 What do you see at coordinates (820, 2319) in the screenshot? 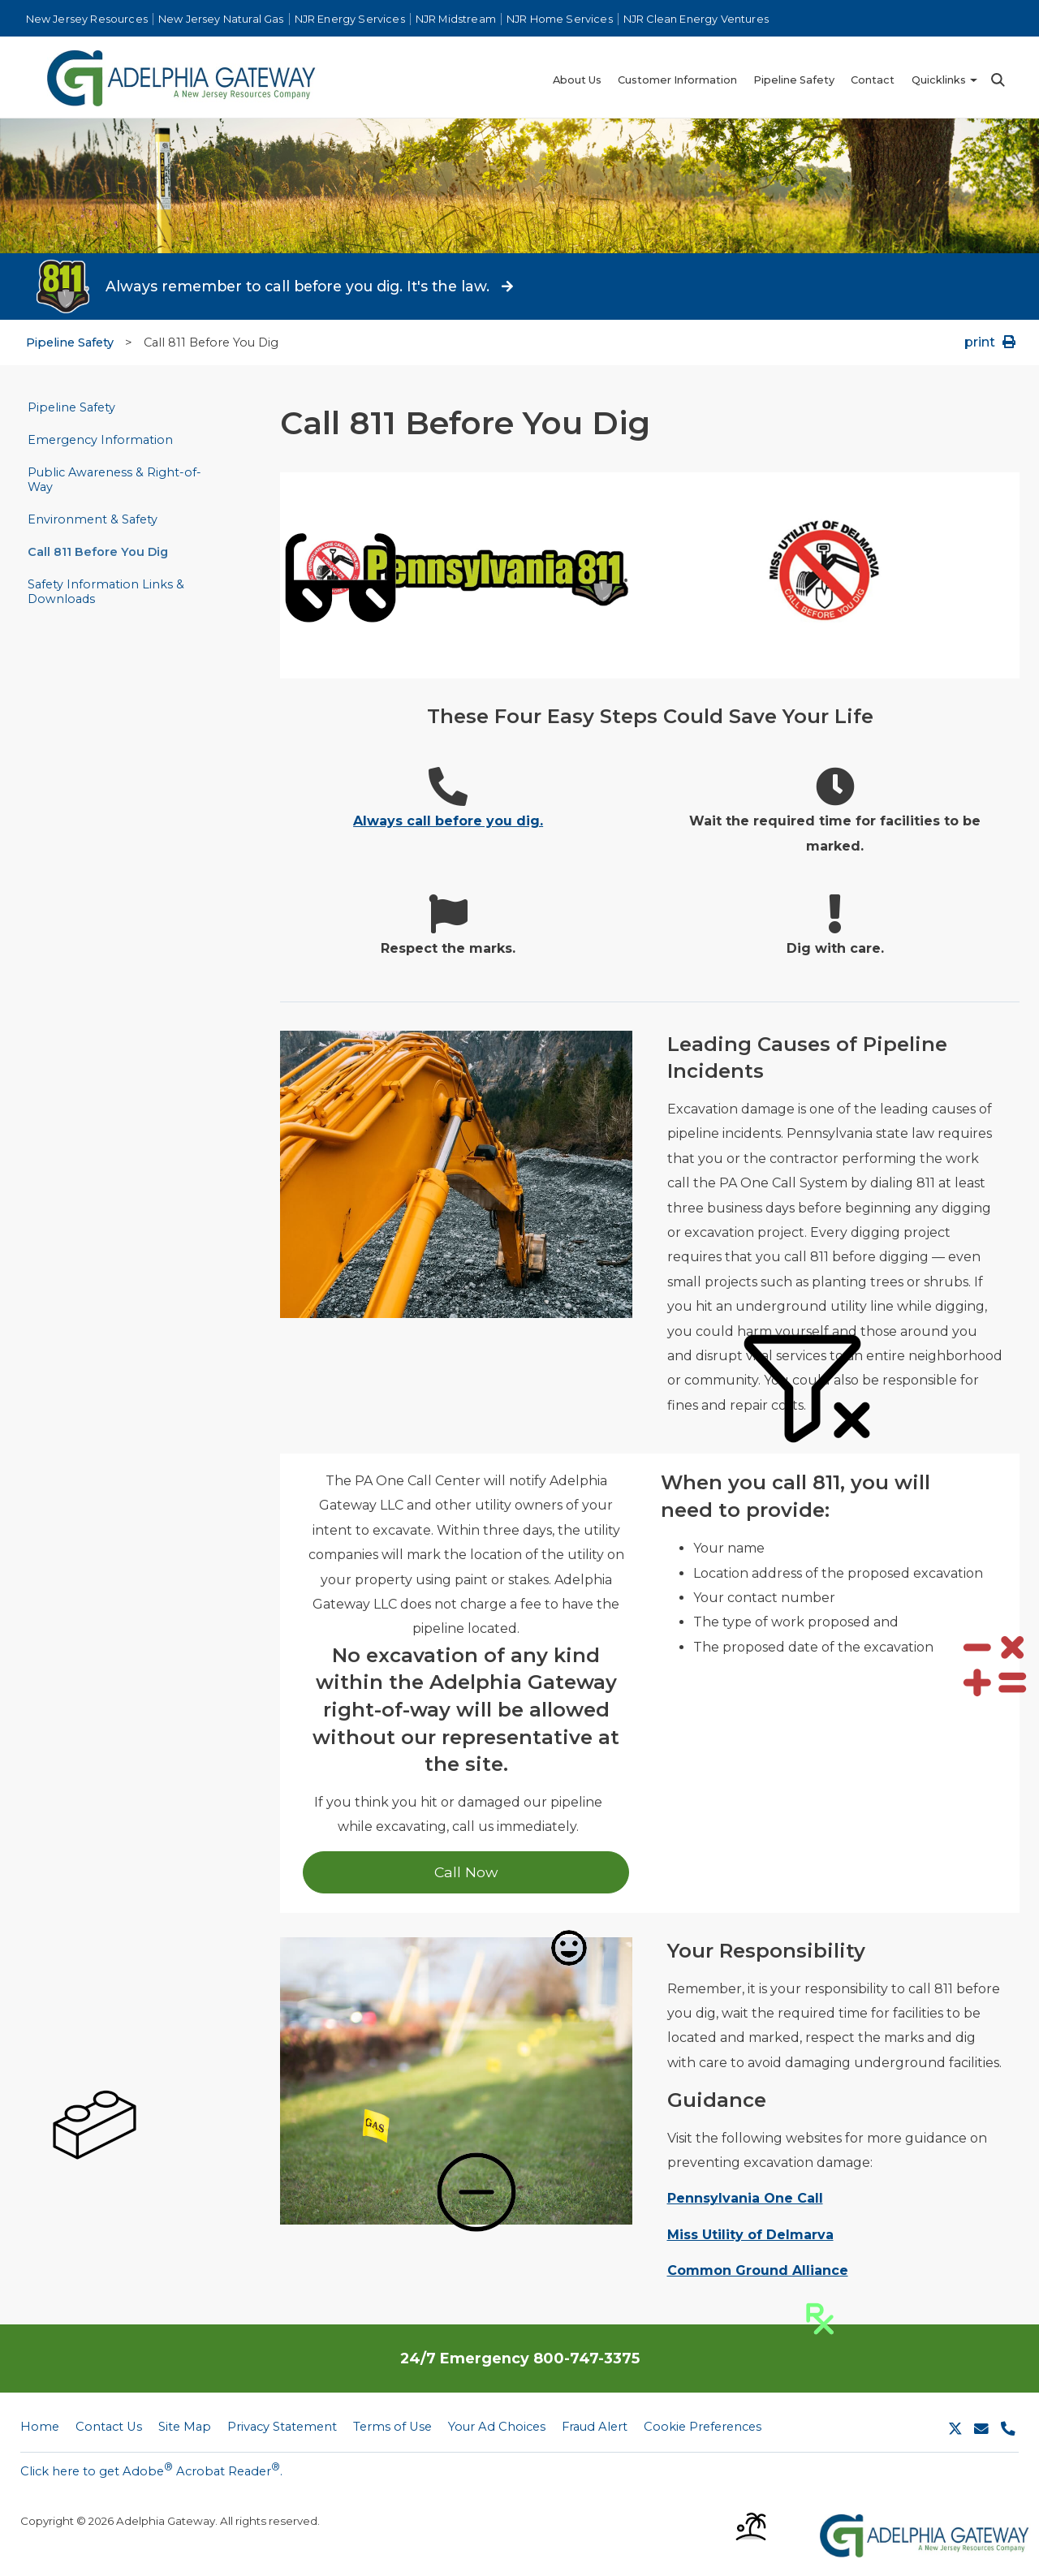
I see `view prescription details` at bounding box center [820, 2319].